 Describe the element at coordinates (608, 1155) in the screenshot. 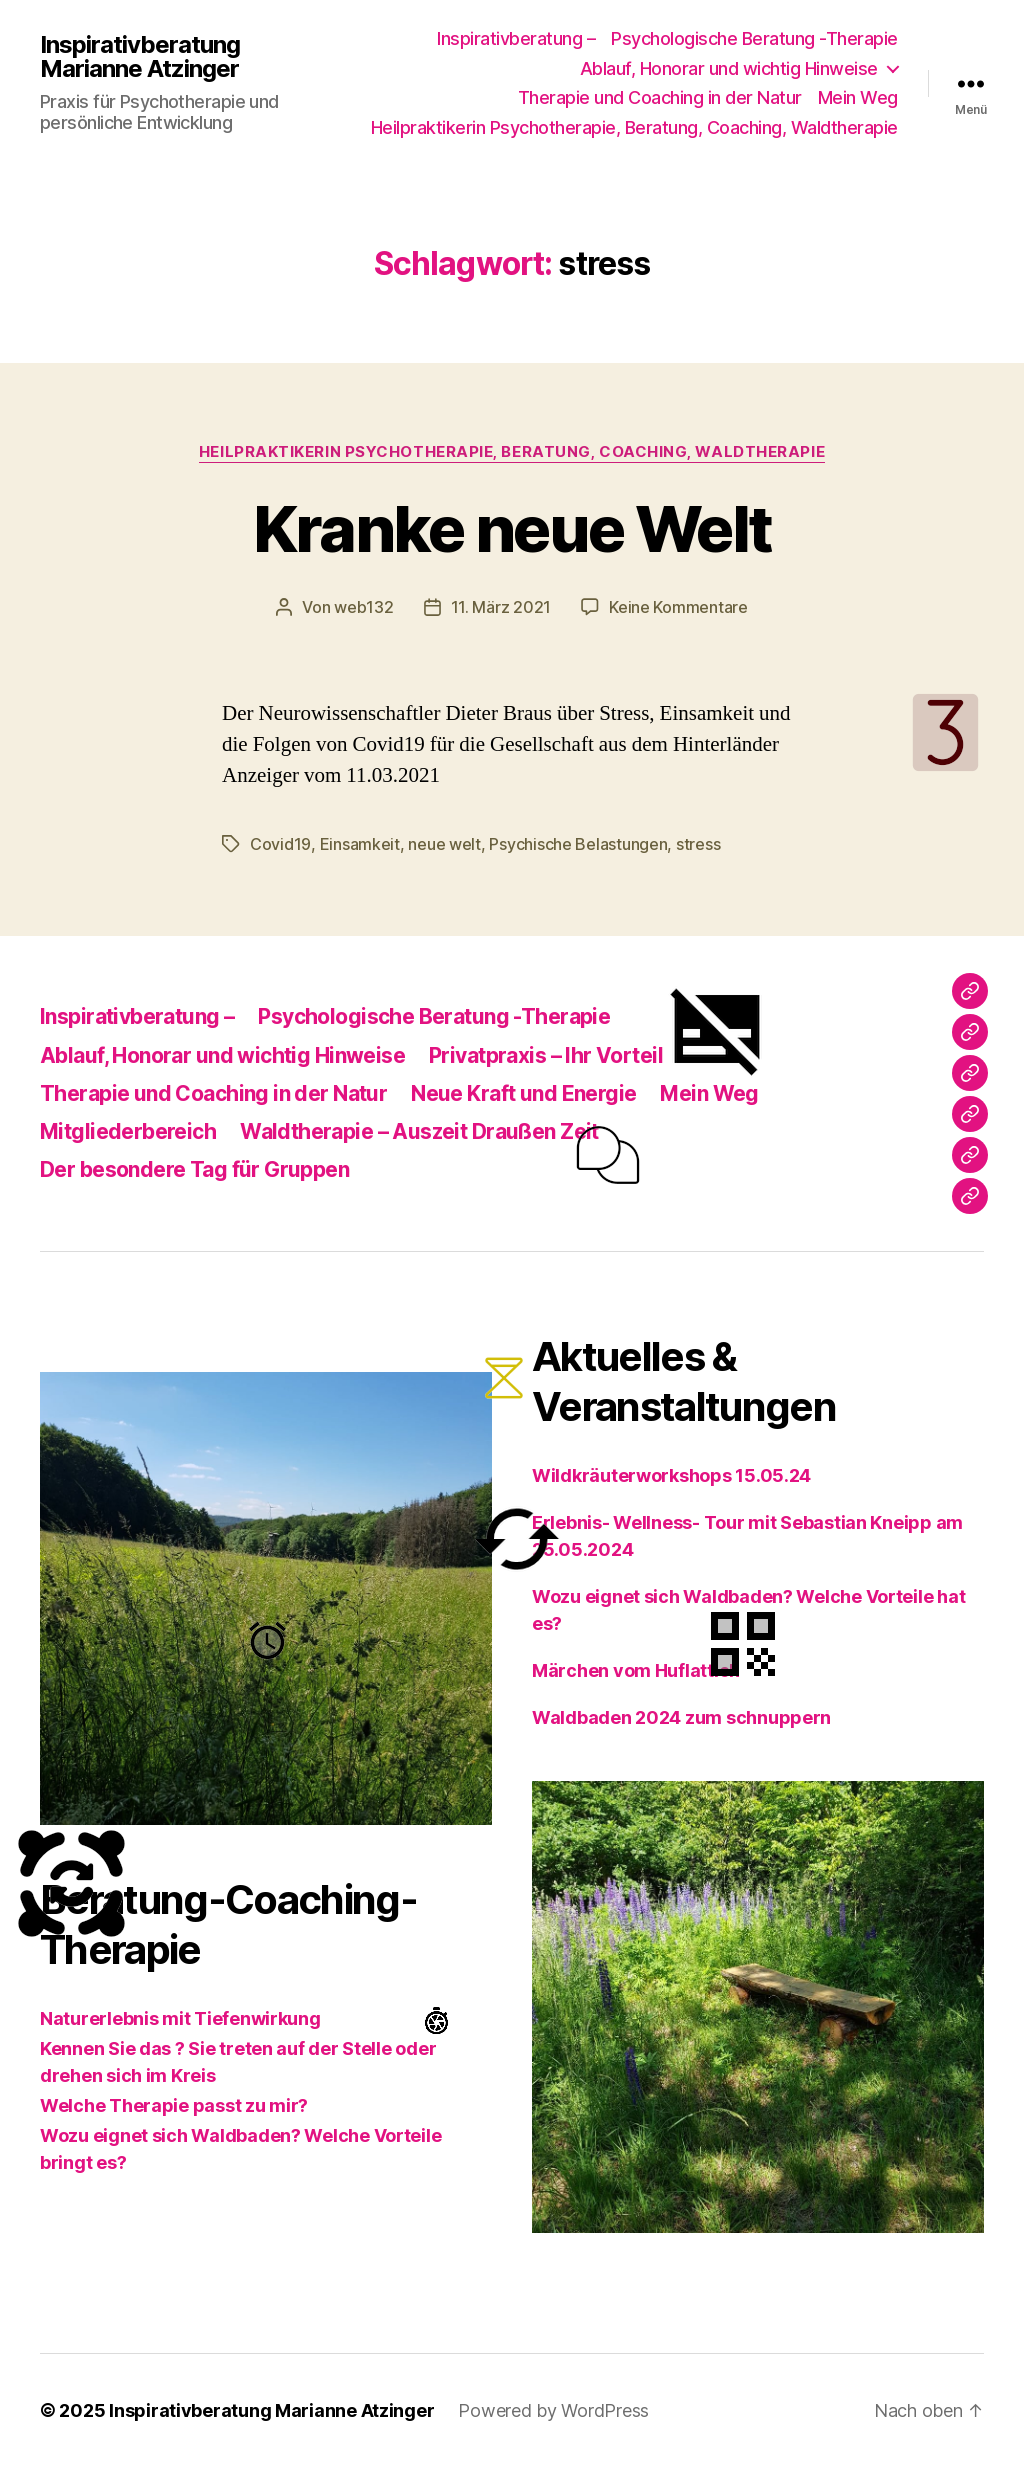

I see `open chat or messaging` at that location.